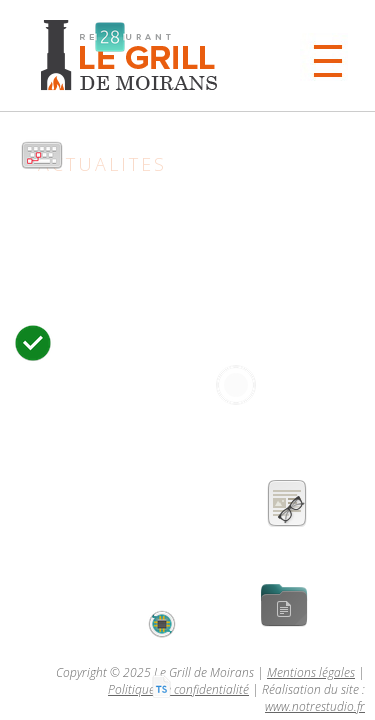 This screenshot has width=375, height=720. Describe the element at coordinates (110, 37) in the screenshot. I see `open the calendar app` at that location.